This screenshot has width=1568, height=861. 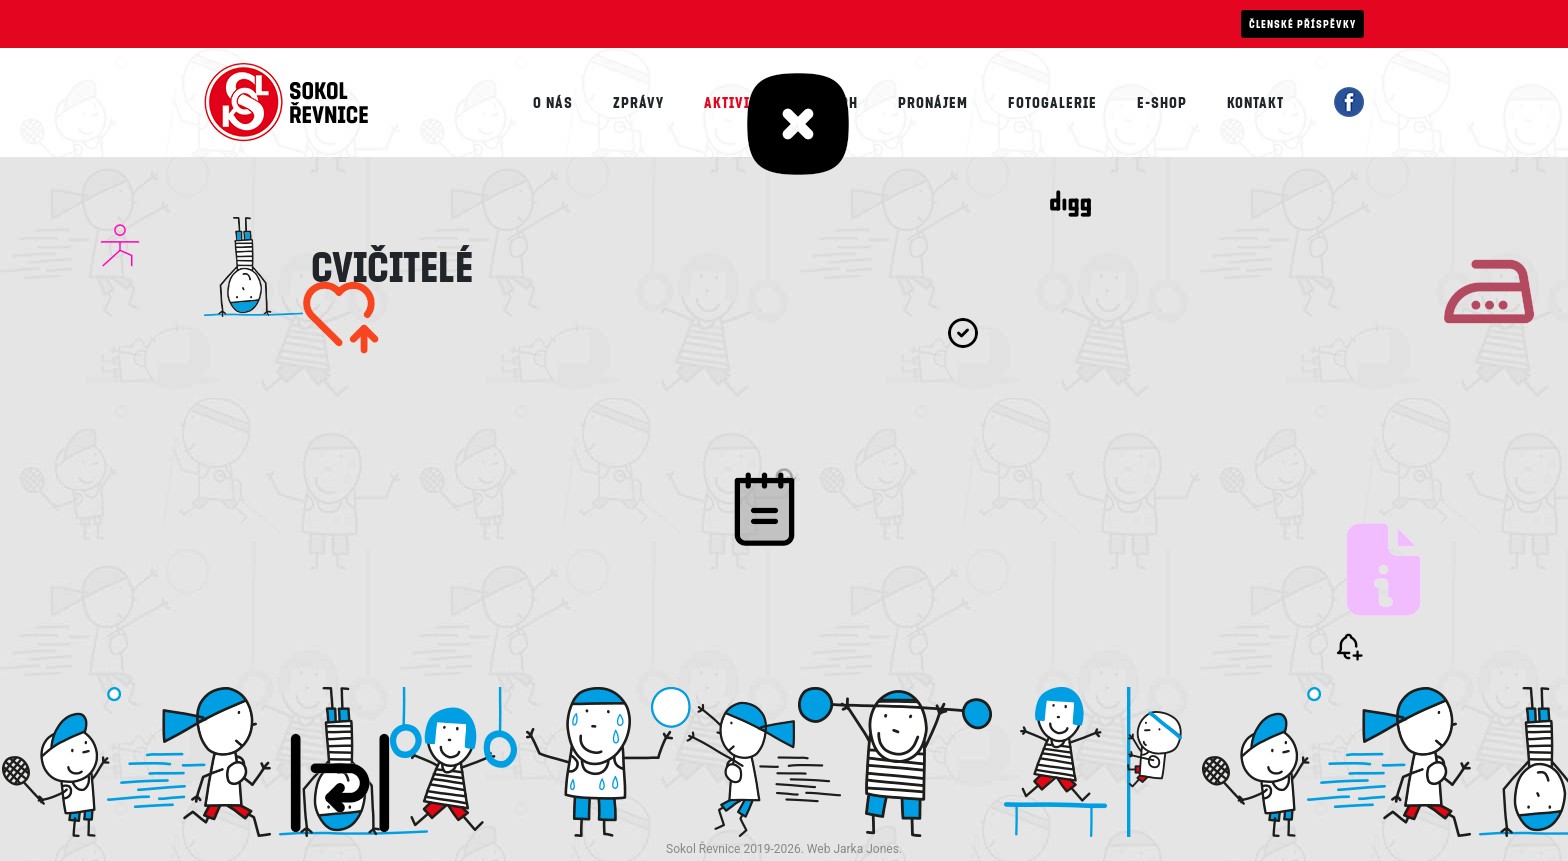 I want to click on open notepad or notes app, so click(x=764, y=510).